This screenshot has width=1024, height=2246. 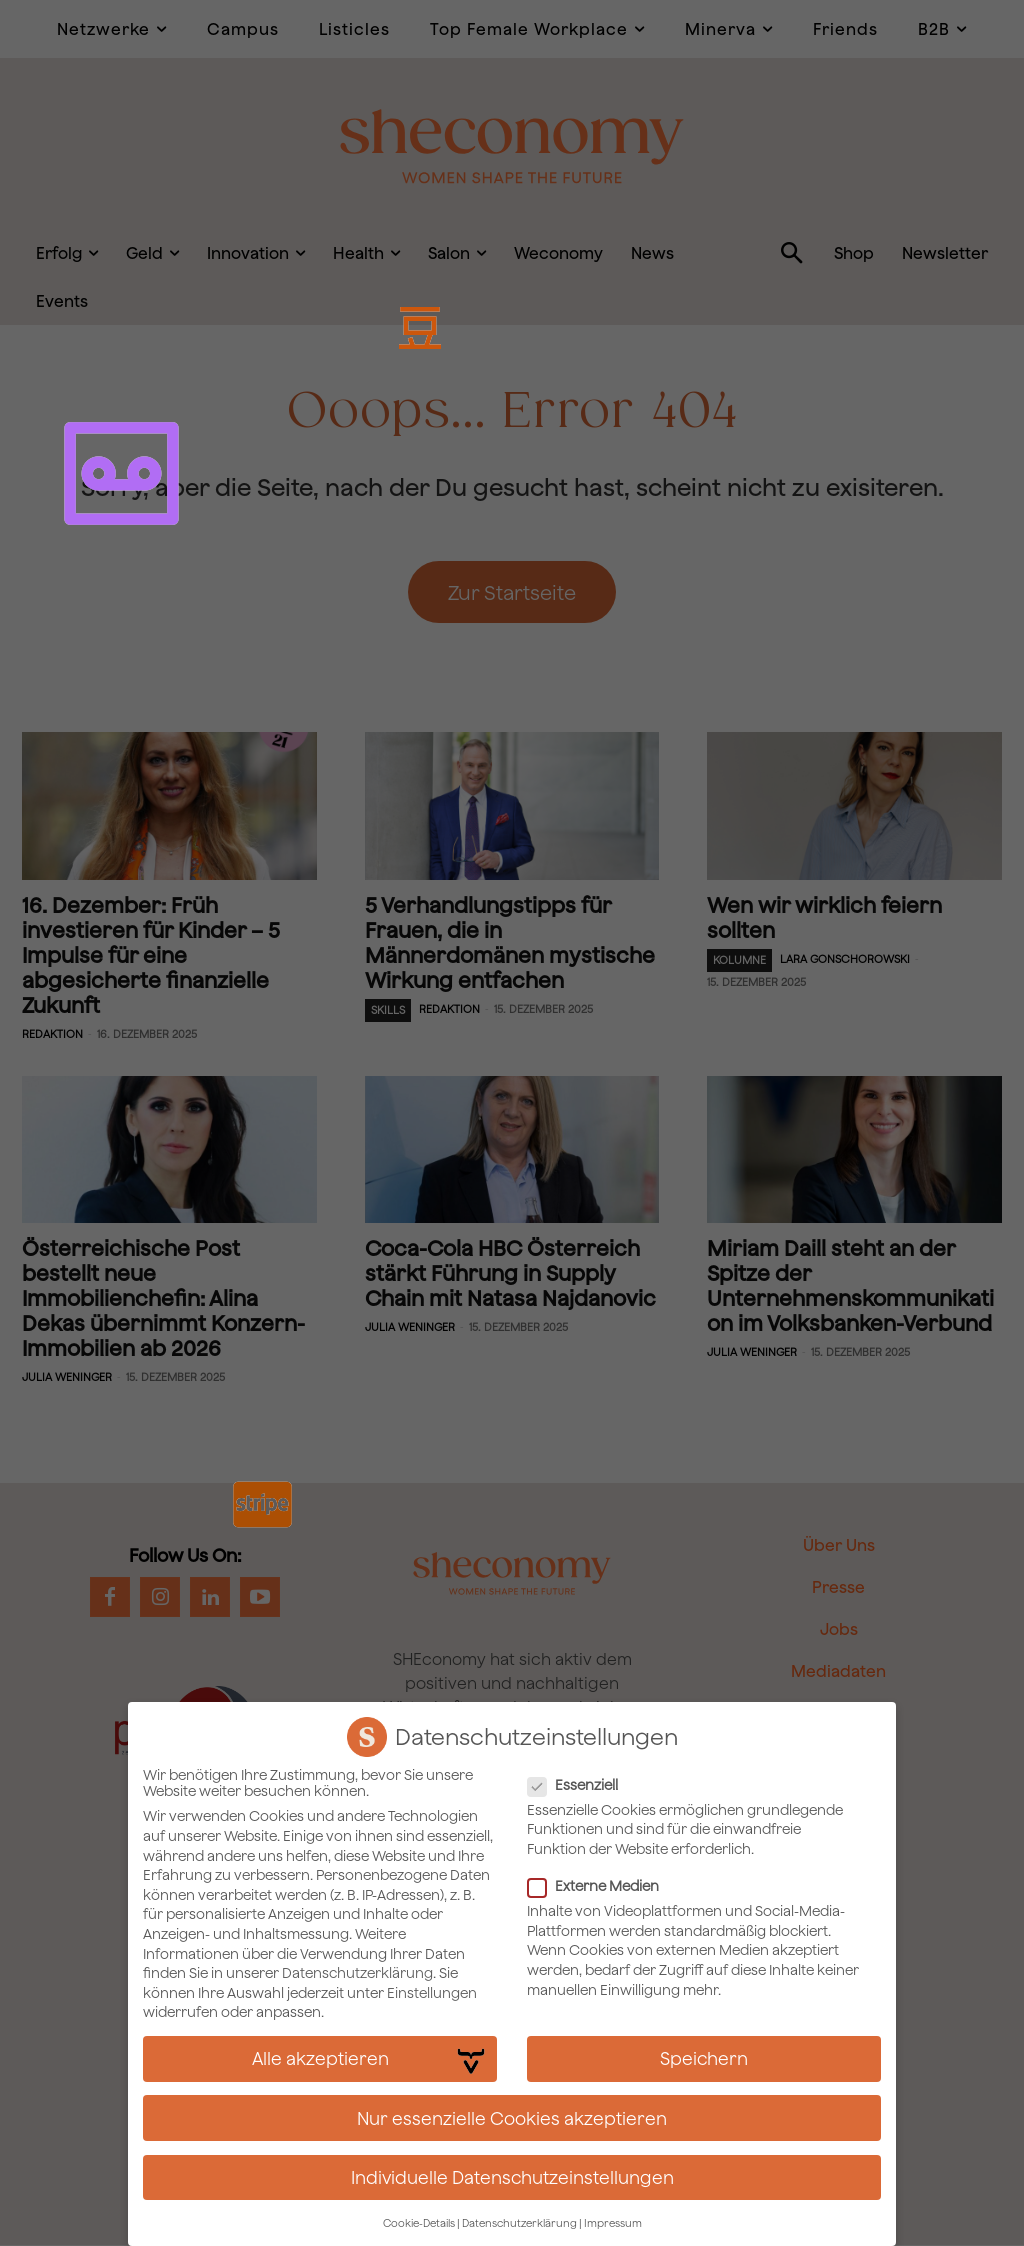 What do you see at coordinates (471, 2062) in the screenshot?
I see `vaadin framework logo` at bounding box center [471, 2062].